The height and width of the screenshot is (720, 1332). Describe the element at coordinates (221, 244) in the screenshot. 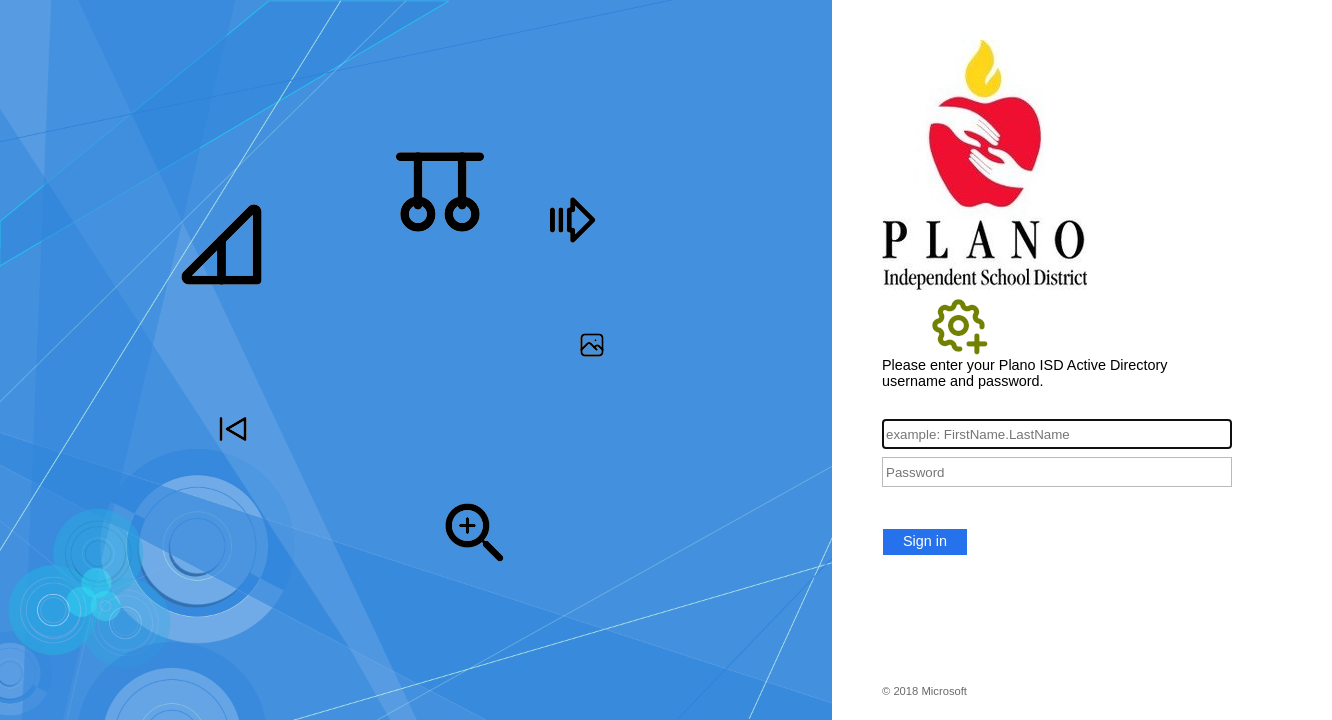

I see `indicates moderate cellular signal strength` at that location.